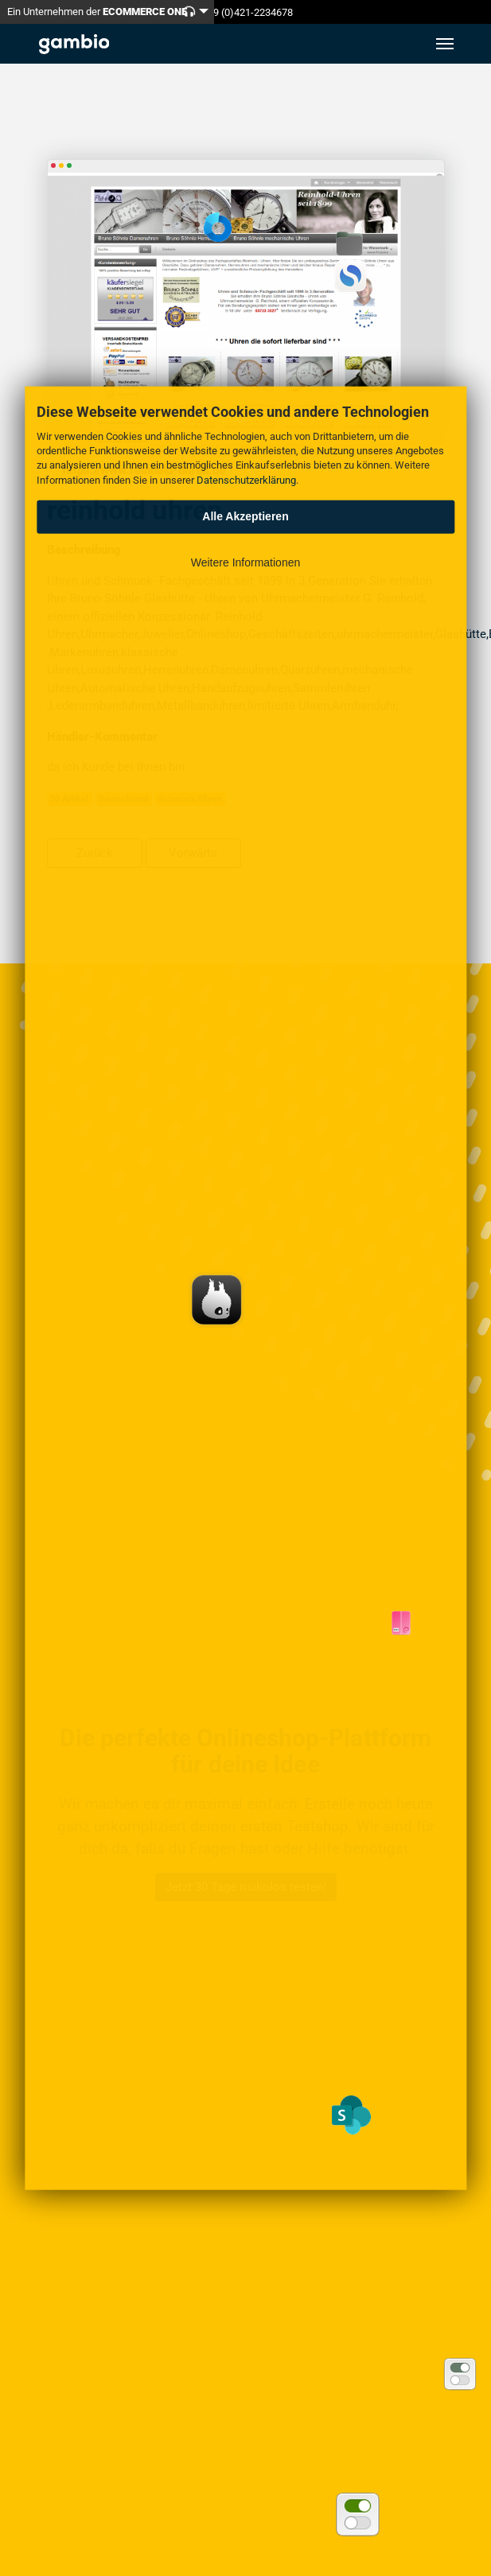 This screenshot has height=2576, width=491. What do you see at coordinates (349, 243) in the screenshot?
I see `open folder to view contents` at bounding box center [349, 243].